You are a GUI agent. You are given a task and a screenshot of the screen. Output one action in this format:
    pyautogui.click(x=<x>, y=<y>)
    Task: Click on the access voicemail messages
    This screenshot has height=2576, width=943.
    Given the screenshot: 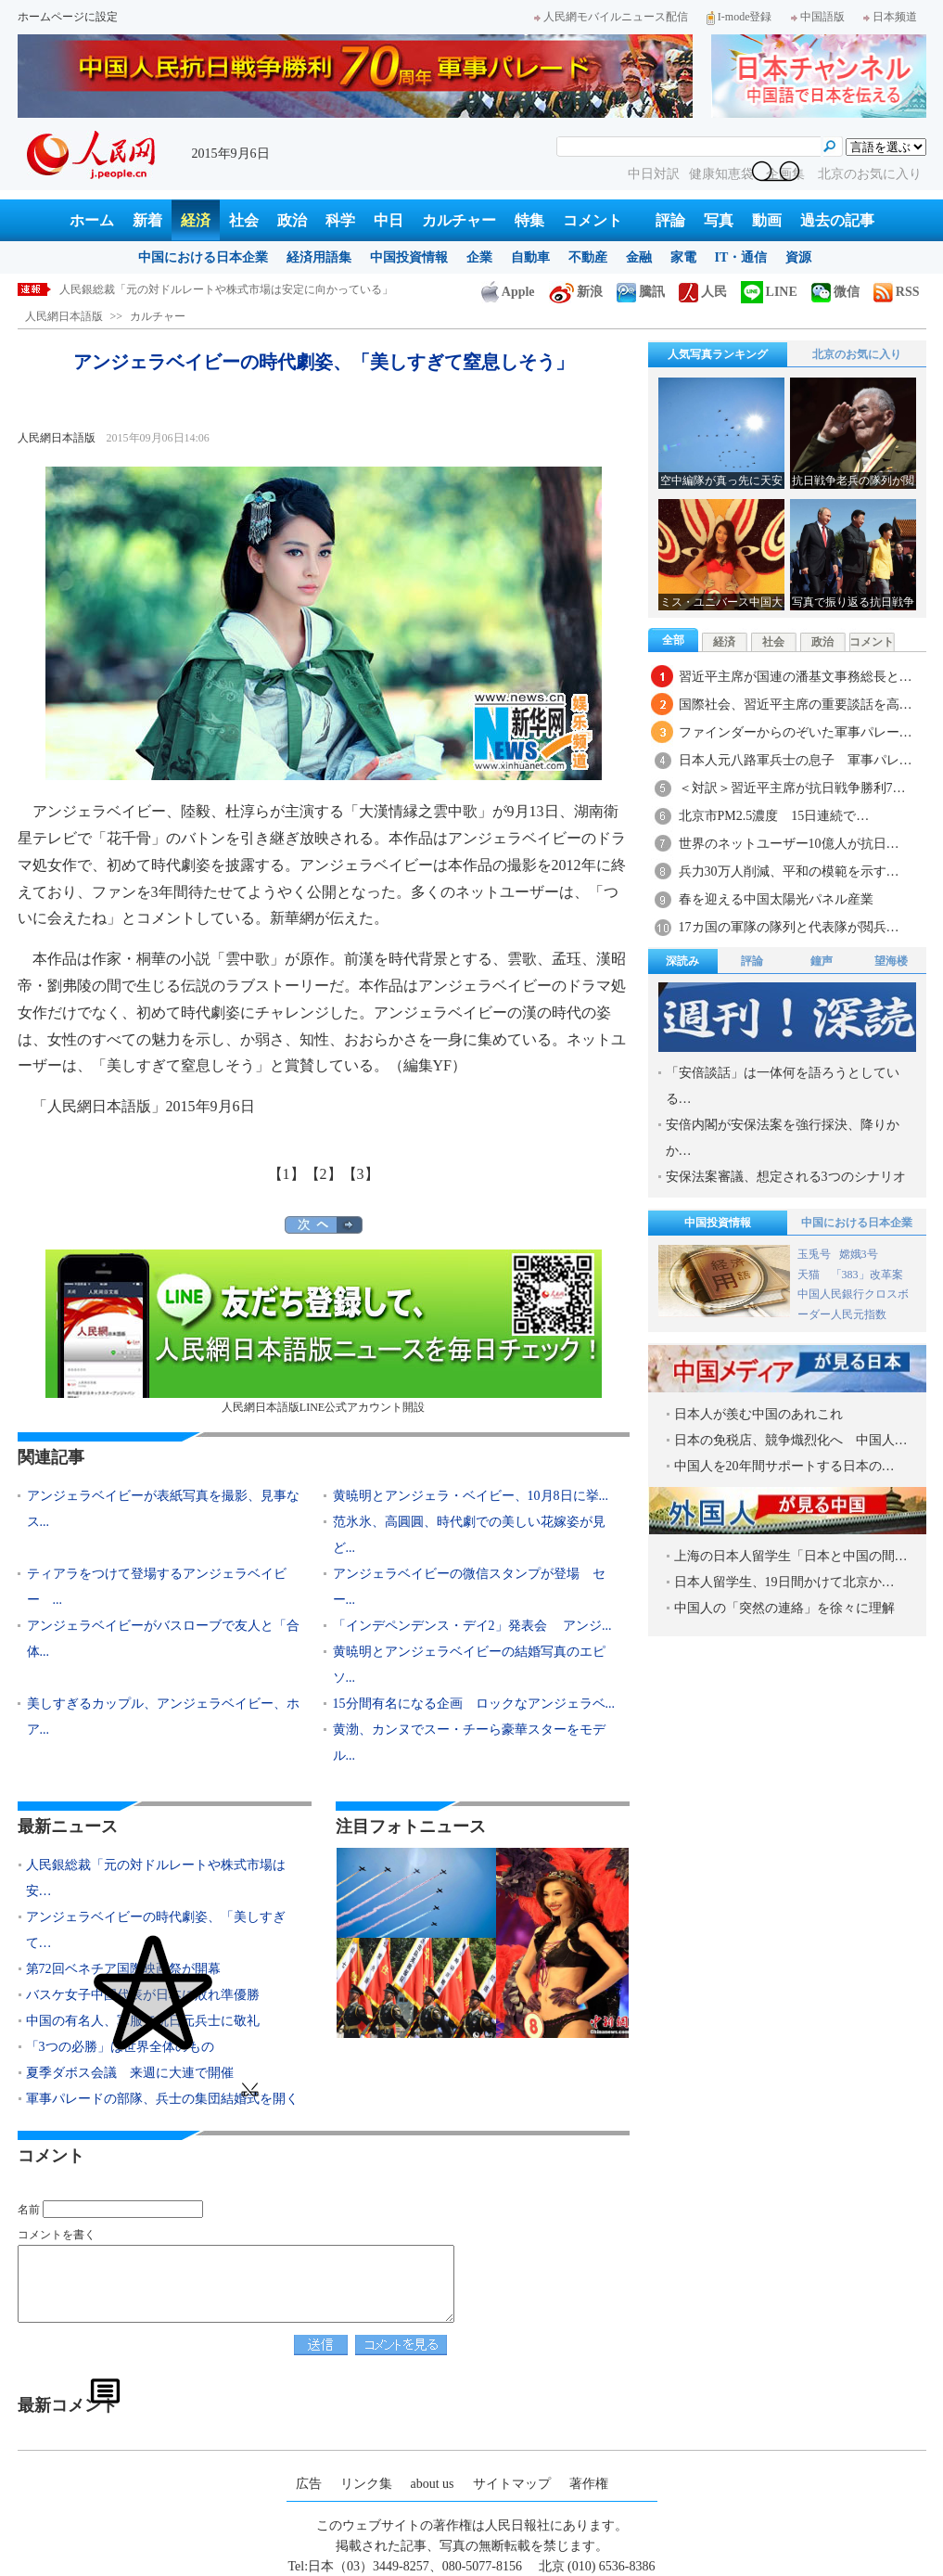 What is the action you would take?
    pyautogui.click(x=775, y=171)
    